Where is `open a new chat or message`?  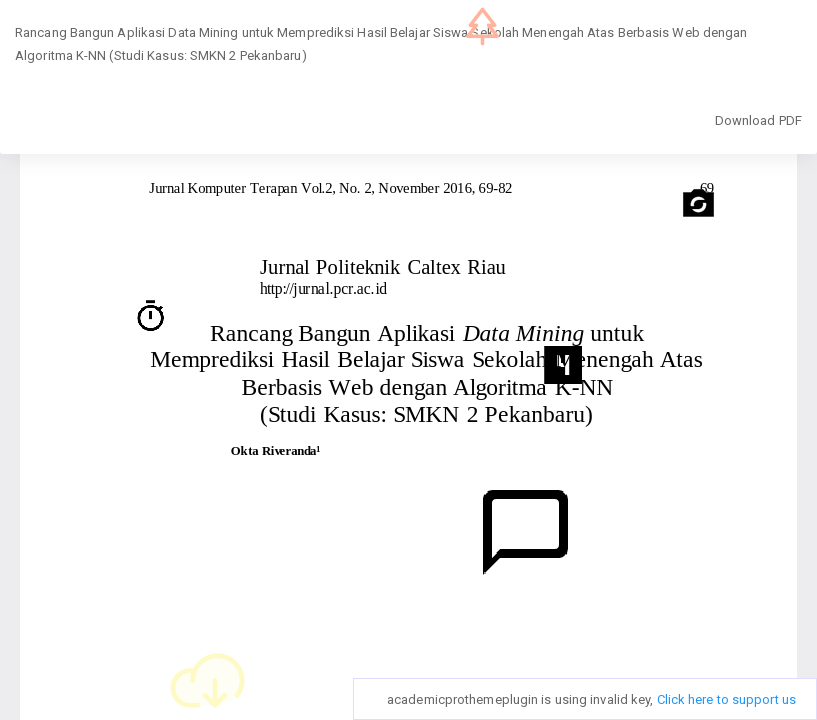 open a new chat or message is located at coordinates (525, 532).